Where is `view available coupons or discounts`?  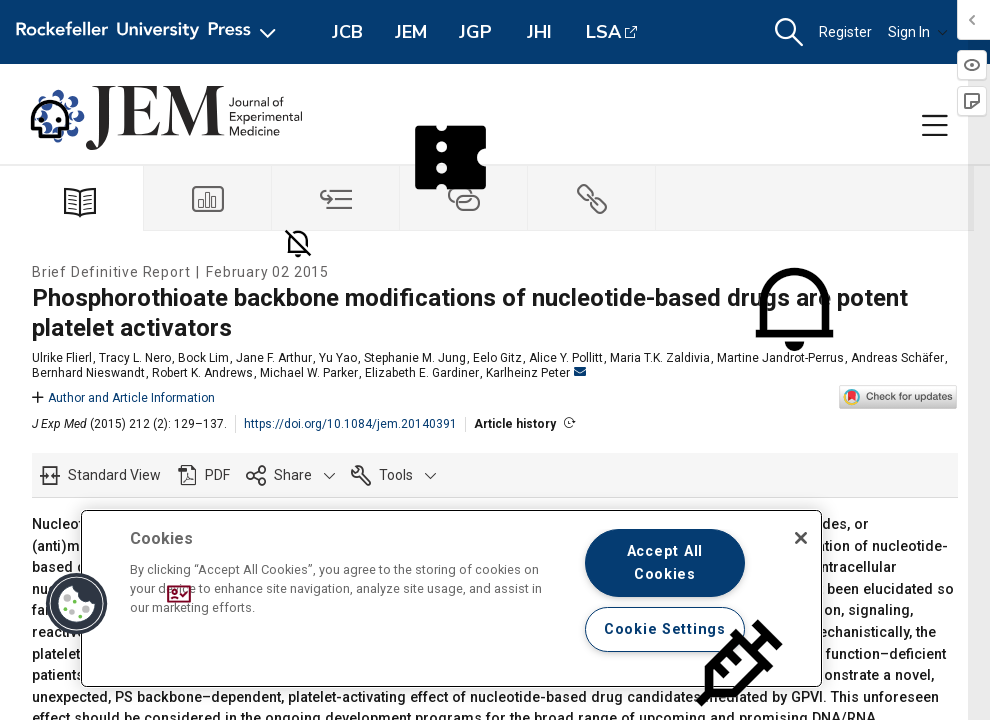 view available coupons or discounts is located at coordinates (450, 157).